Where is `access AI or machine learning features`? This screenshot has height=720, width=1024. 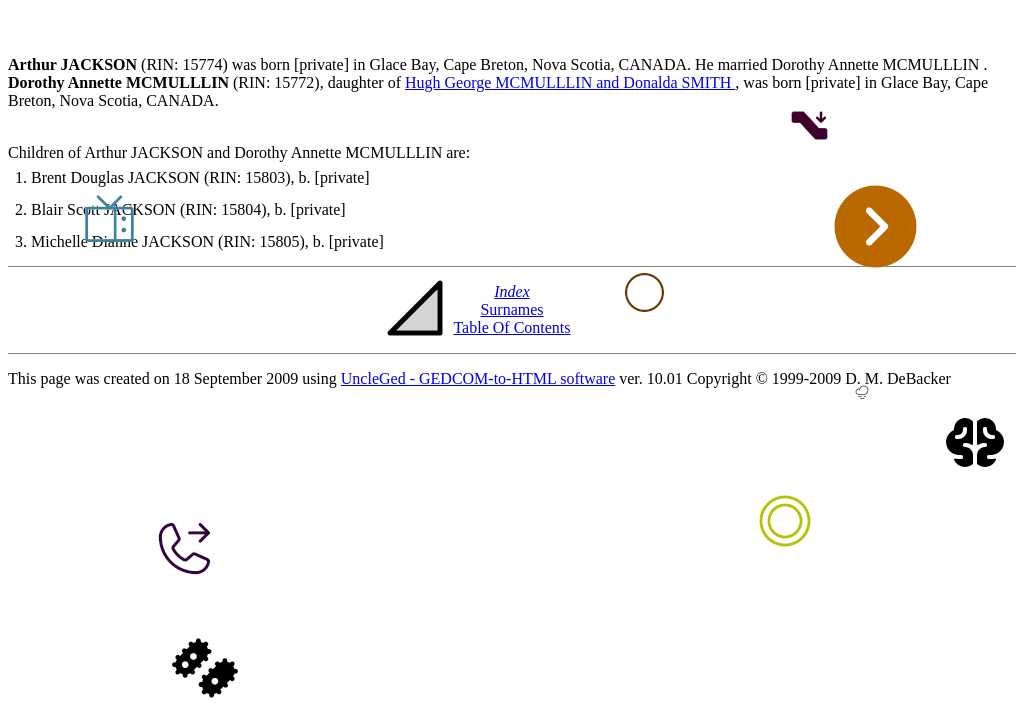 access AI or machine learning features is located at coordinates (975, 443).